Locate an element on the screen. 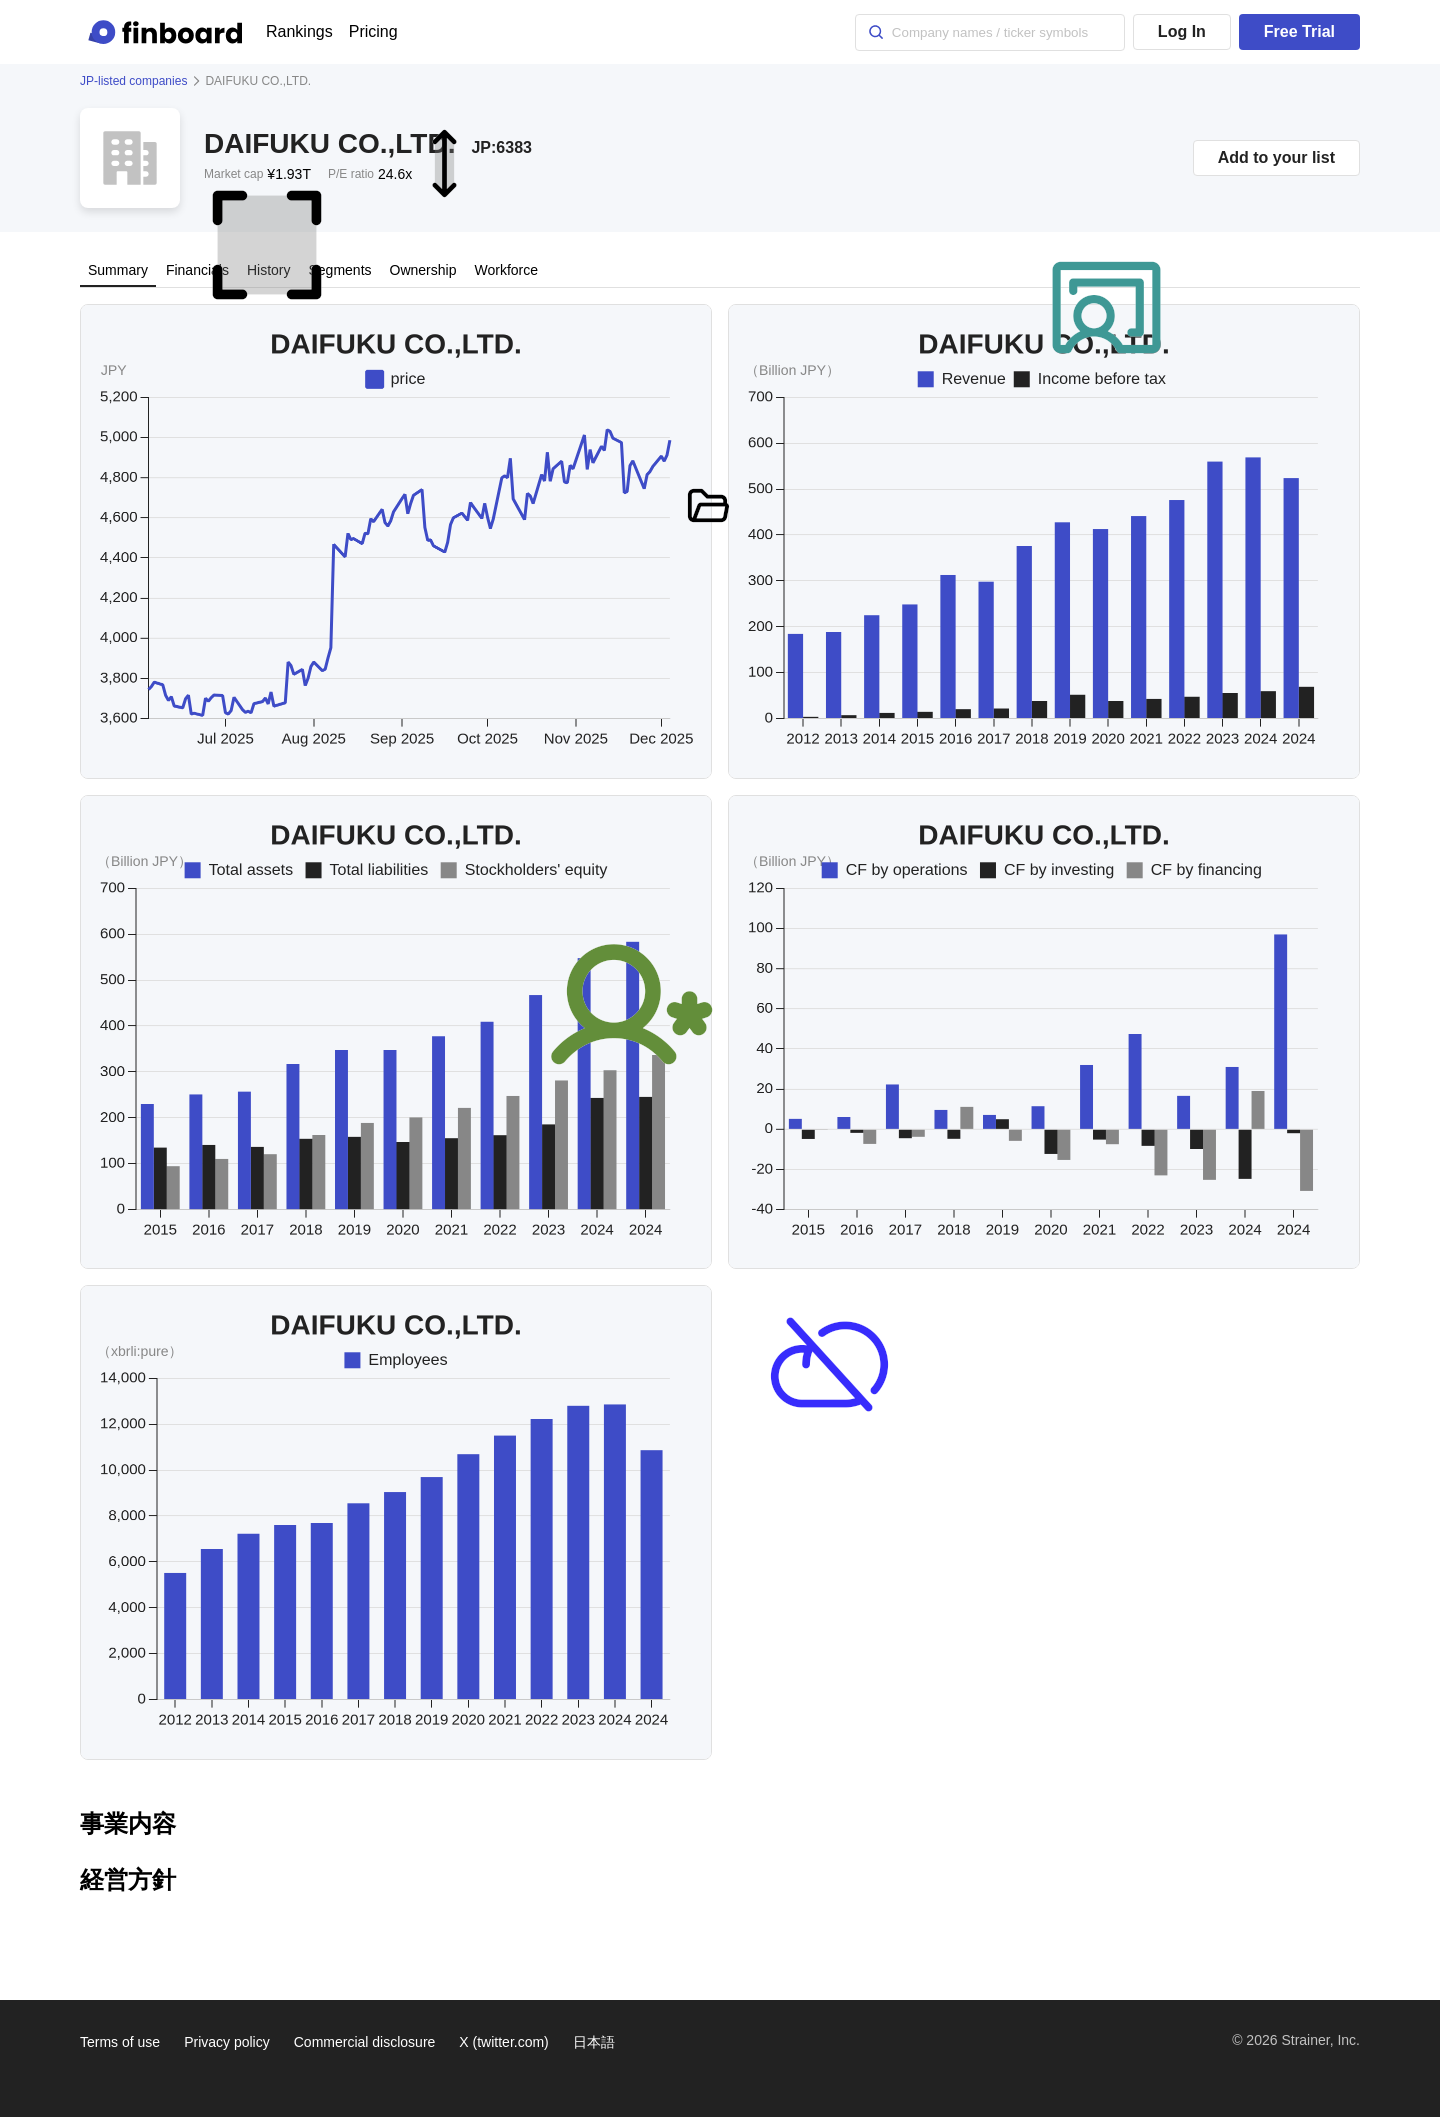 This screenshot has width=1440, height=2117. expand to fullscreen mode is located at coordinates (267, 245).